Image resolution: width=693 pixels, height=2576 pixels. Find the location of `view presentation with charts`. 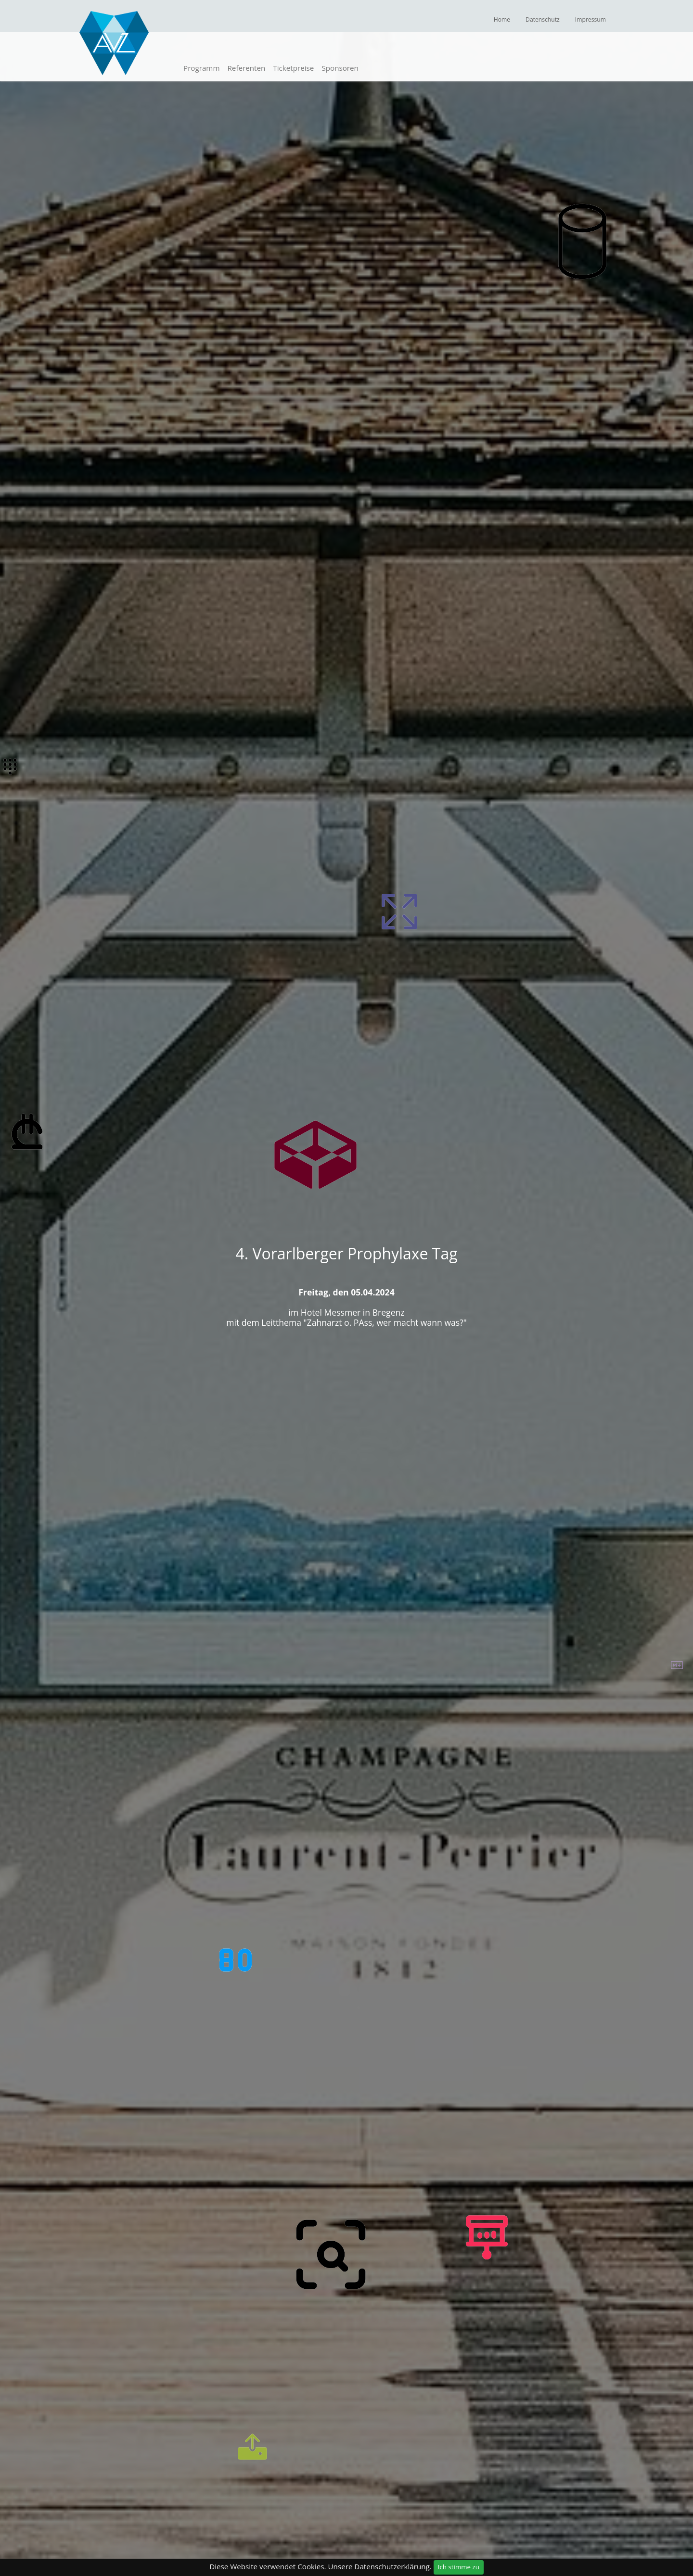

view presentation with charts is located at coordinates (487, 2234).